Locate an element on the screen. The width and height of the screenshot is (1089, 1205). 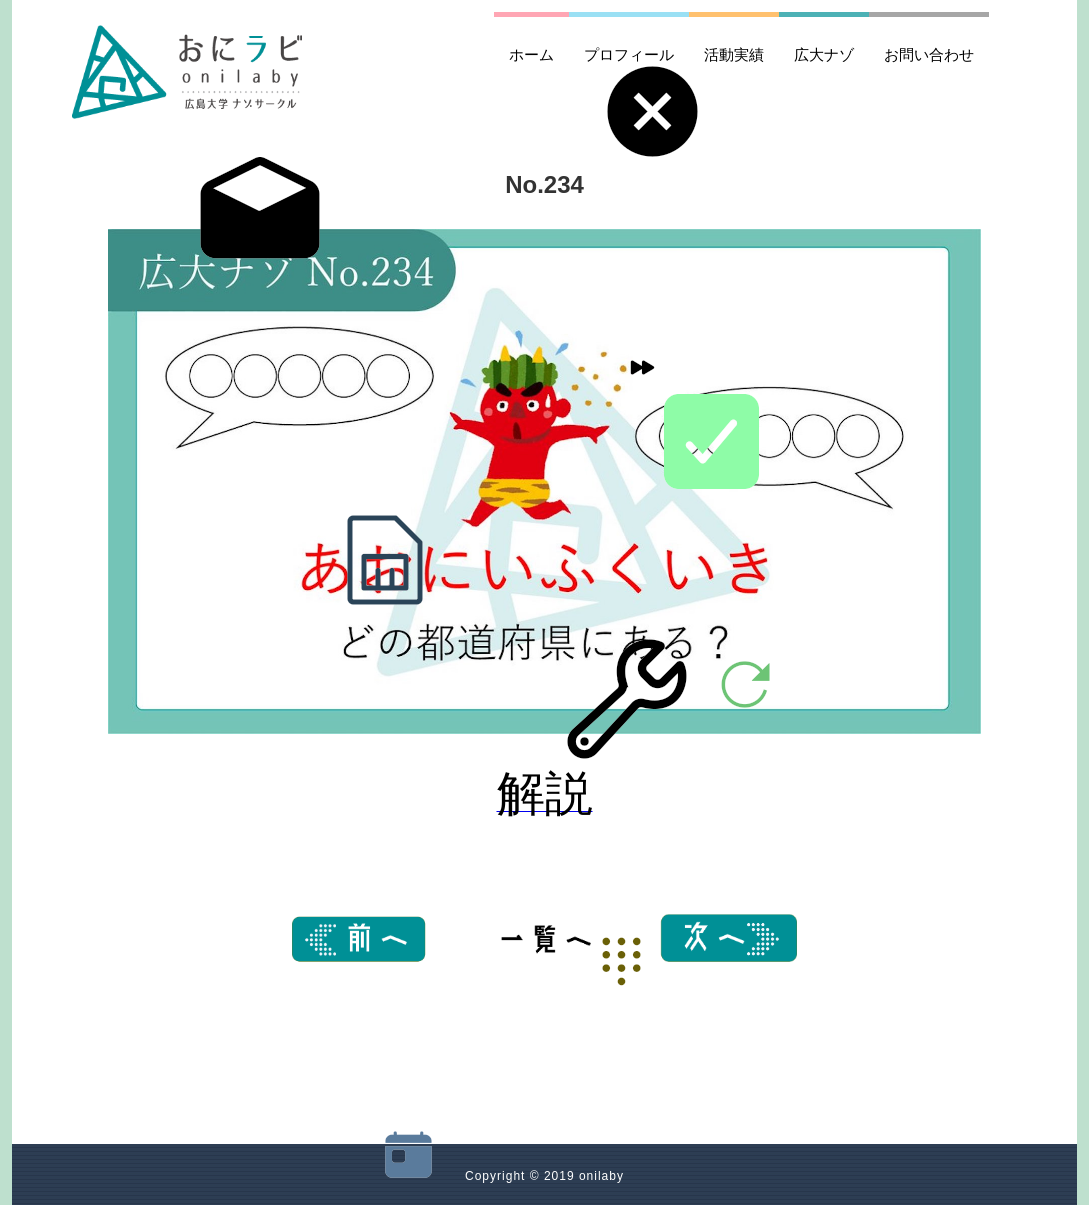
open numeric keypad for input is located at coordinates (621, 960).